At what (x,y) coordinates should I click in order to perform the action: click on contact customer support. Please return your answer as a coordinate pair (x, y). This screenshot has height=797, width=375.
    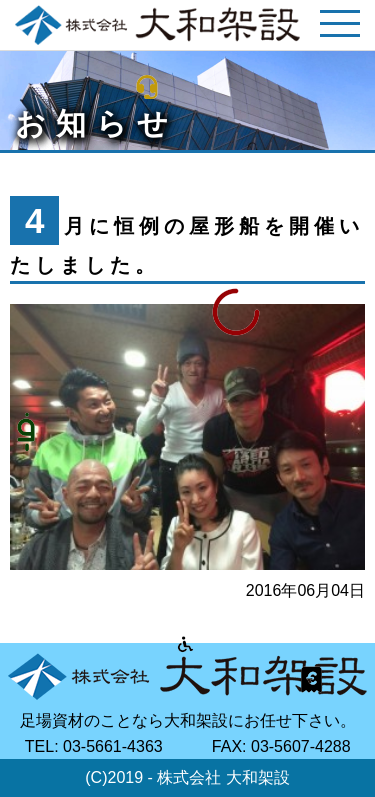
    Looking at the image, I should click on (147, 87).